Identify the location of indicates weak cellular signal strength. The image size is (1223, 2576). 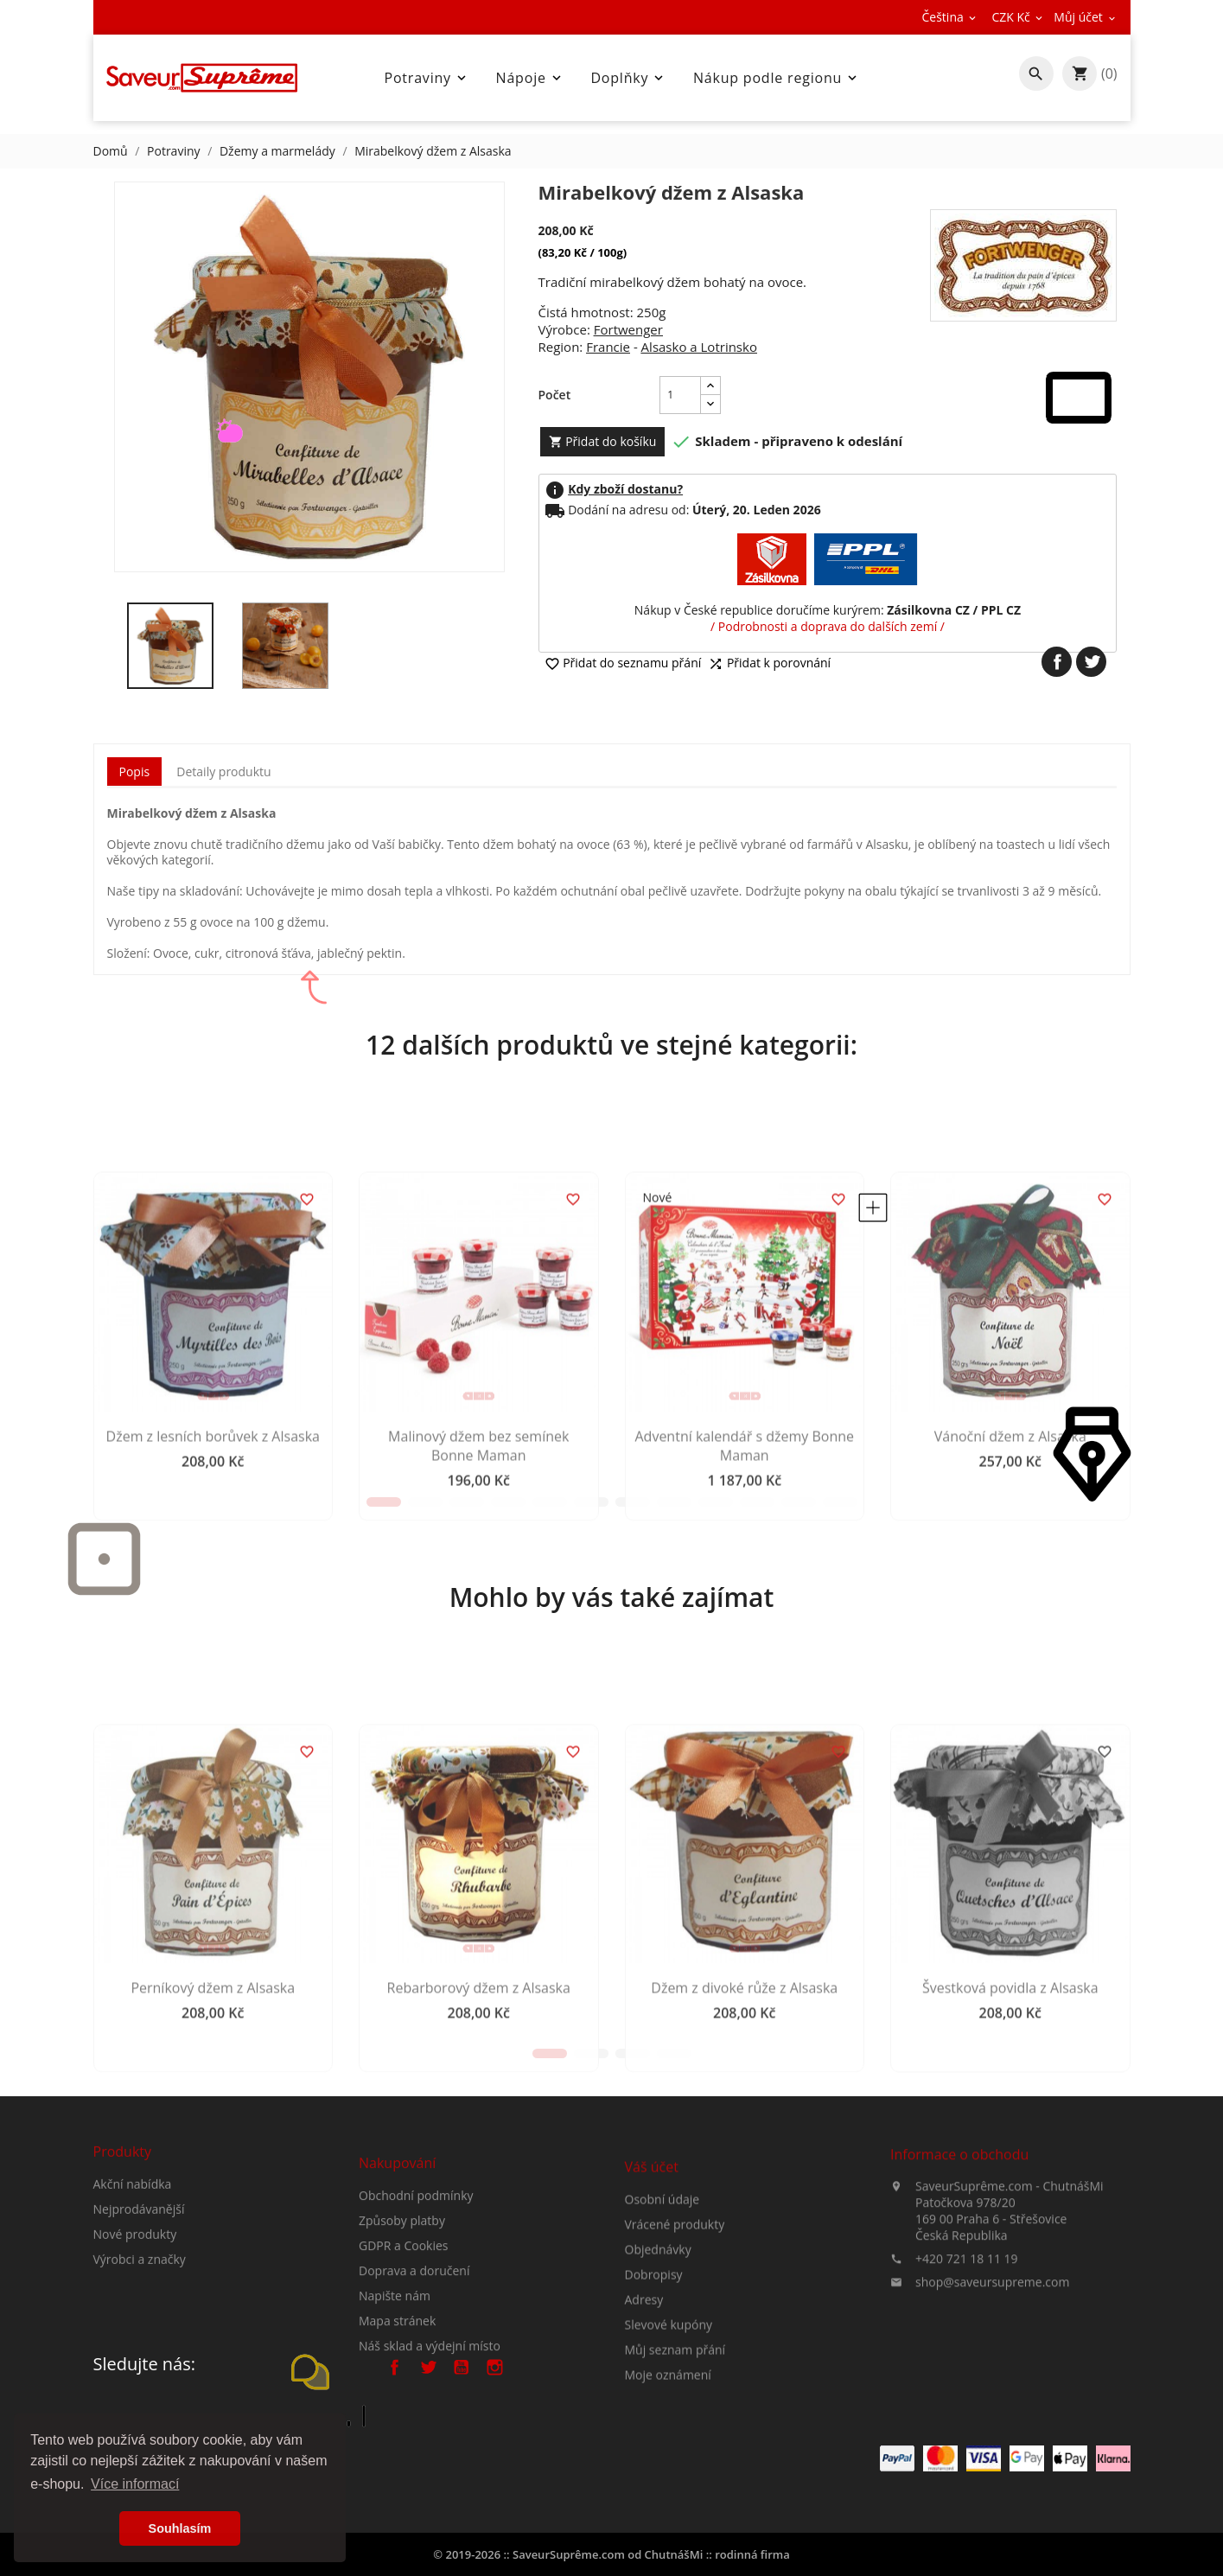
(382, 2398).